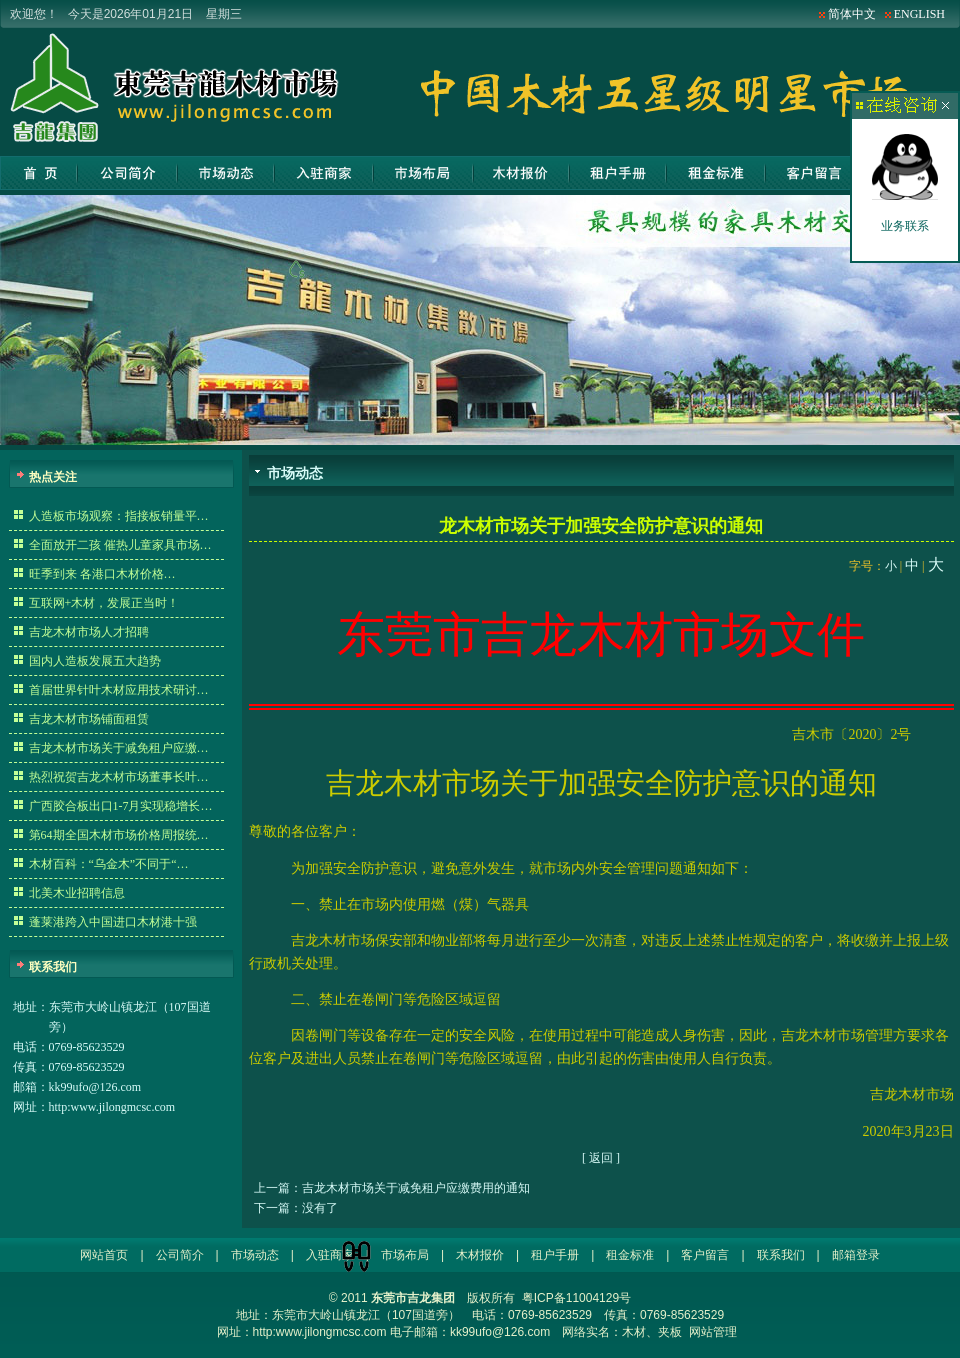 Image resolution: width=960 pixels, height=1358 pixels. What do you see at coordinates (356, 1256) in the screenshot?
I see `access jetpack or boost feature` at bounding box center [356, 1256].